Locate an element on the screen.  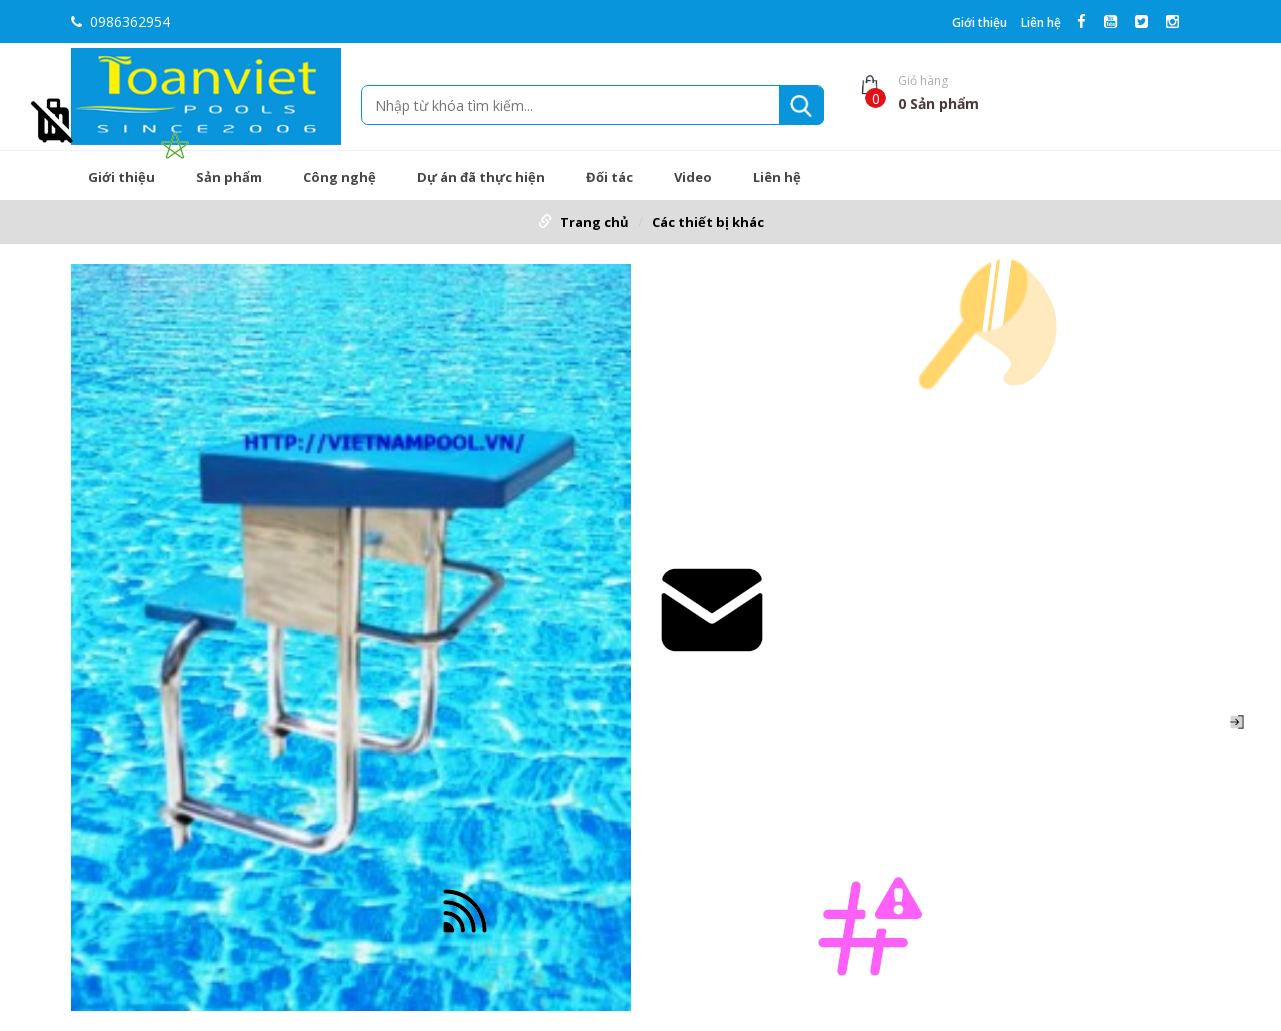
discord golden bug hunter badge indicating elite bug reporter status is located at coordinates (988, 323).